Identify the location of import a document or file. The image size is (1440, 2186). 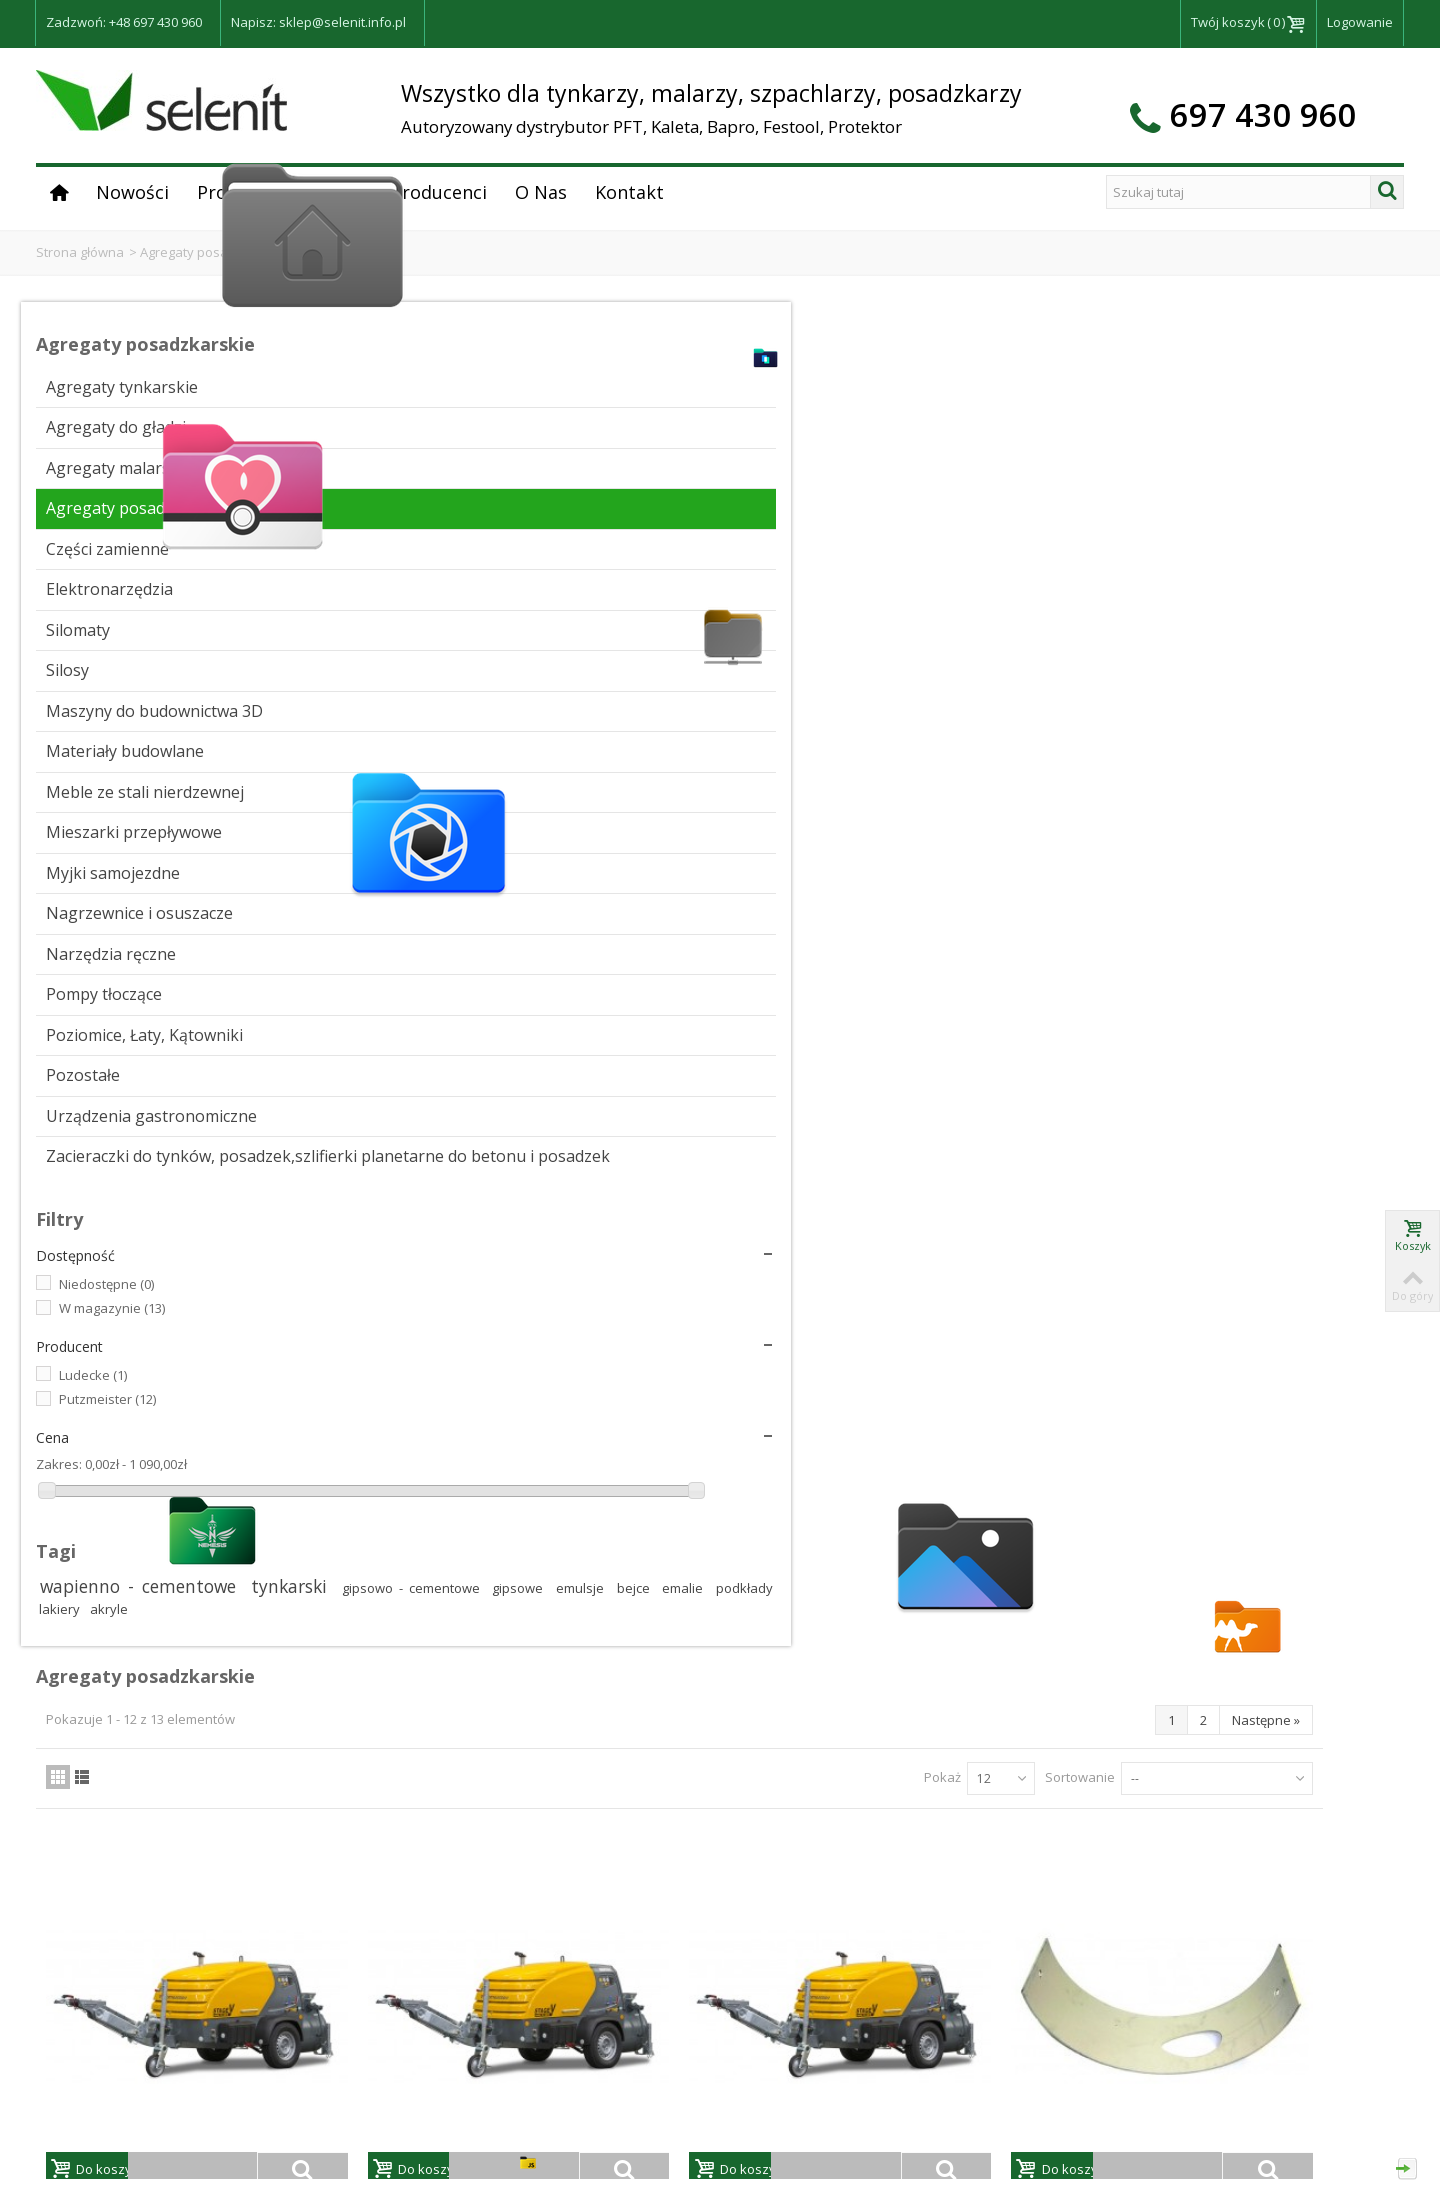
(1407, 2168).